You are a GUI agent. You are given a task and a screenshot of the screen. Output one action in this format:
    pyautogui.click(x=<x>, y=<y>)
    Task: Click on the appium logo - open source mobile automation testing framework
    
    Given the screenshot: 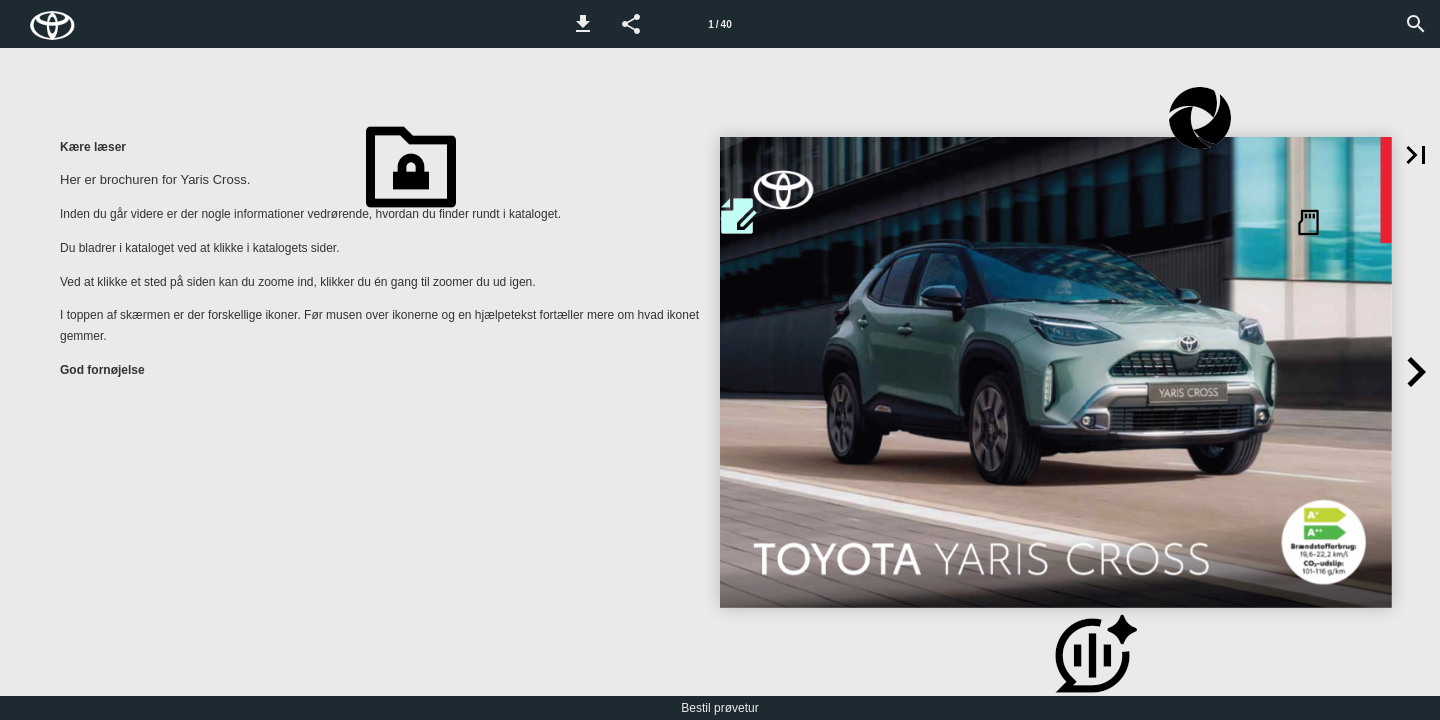 What is the action you would take?
    pyautogui.click(x=1200, y=118)
    